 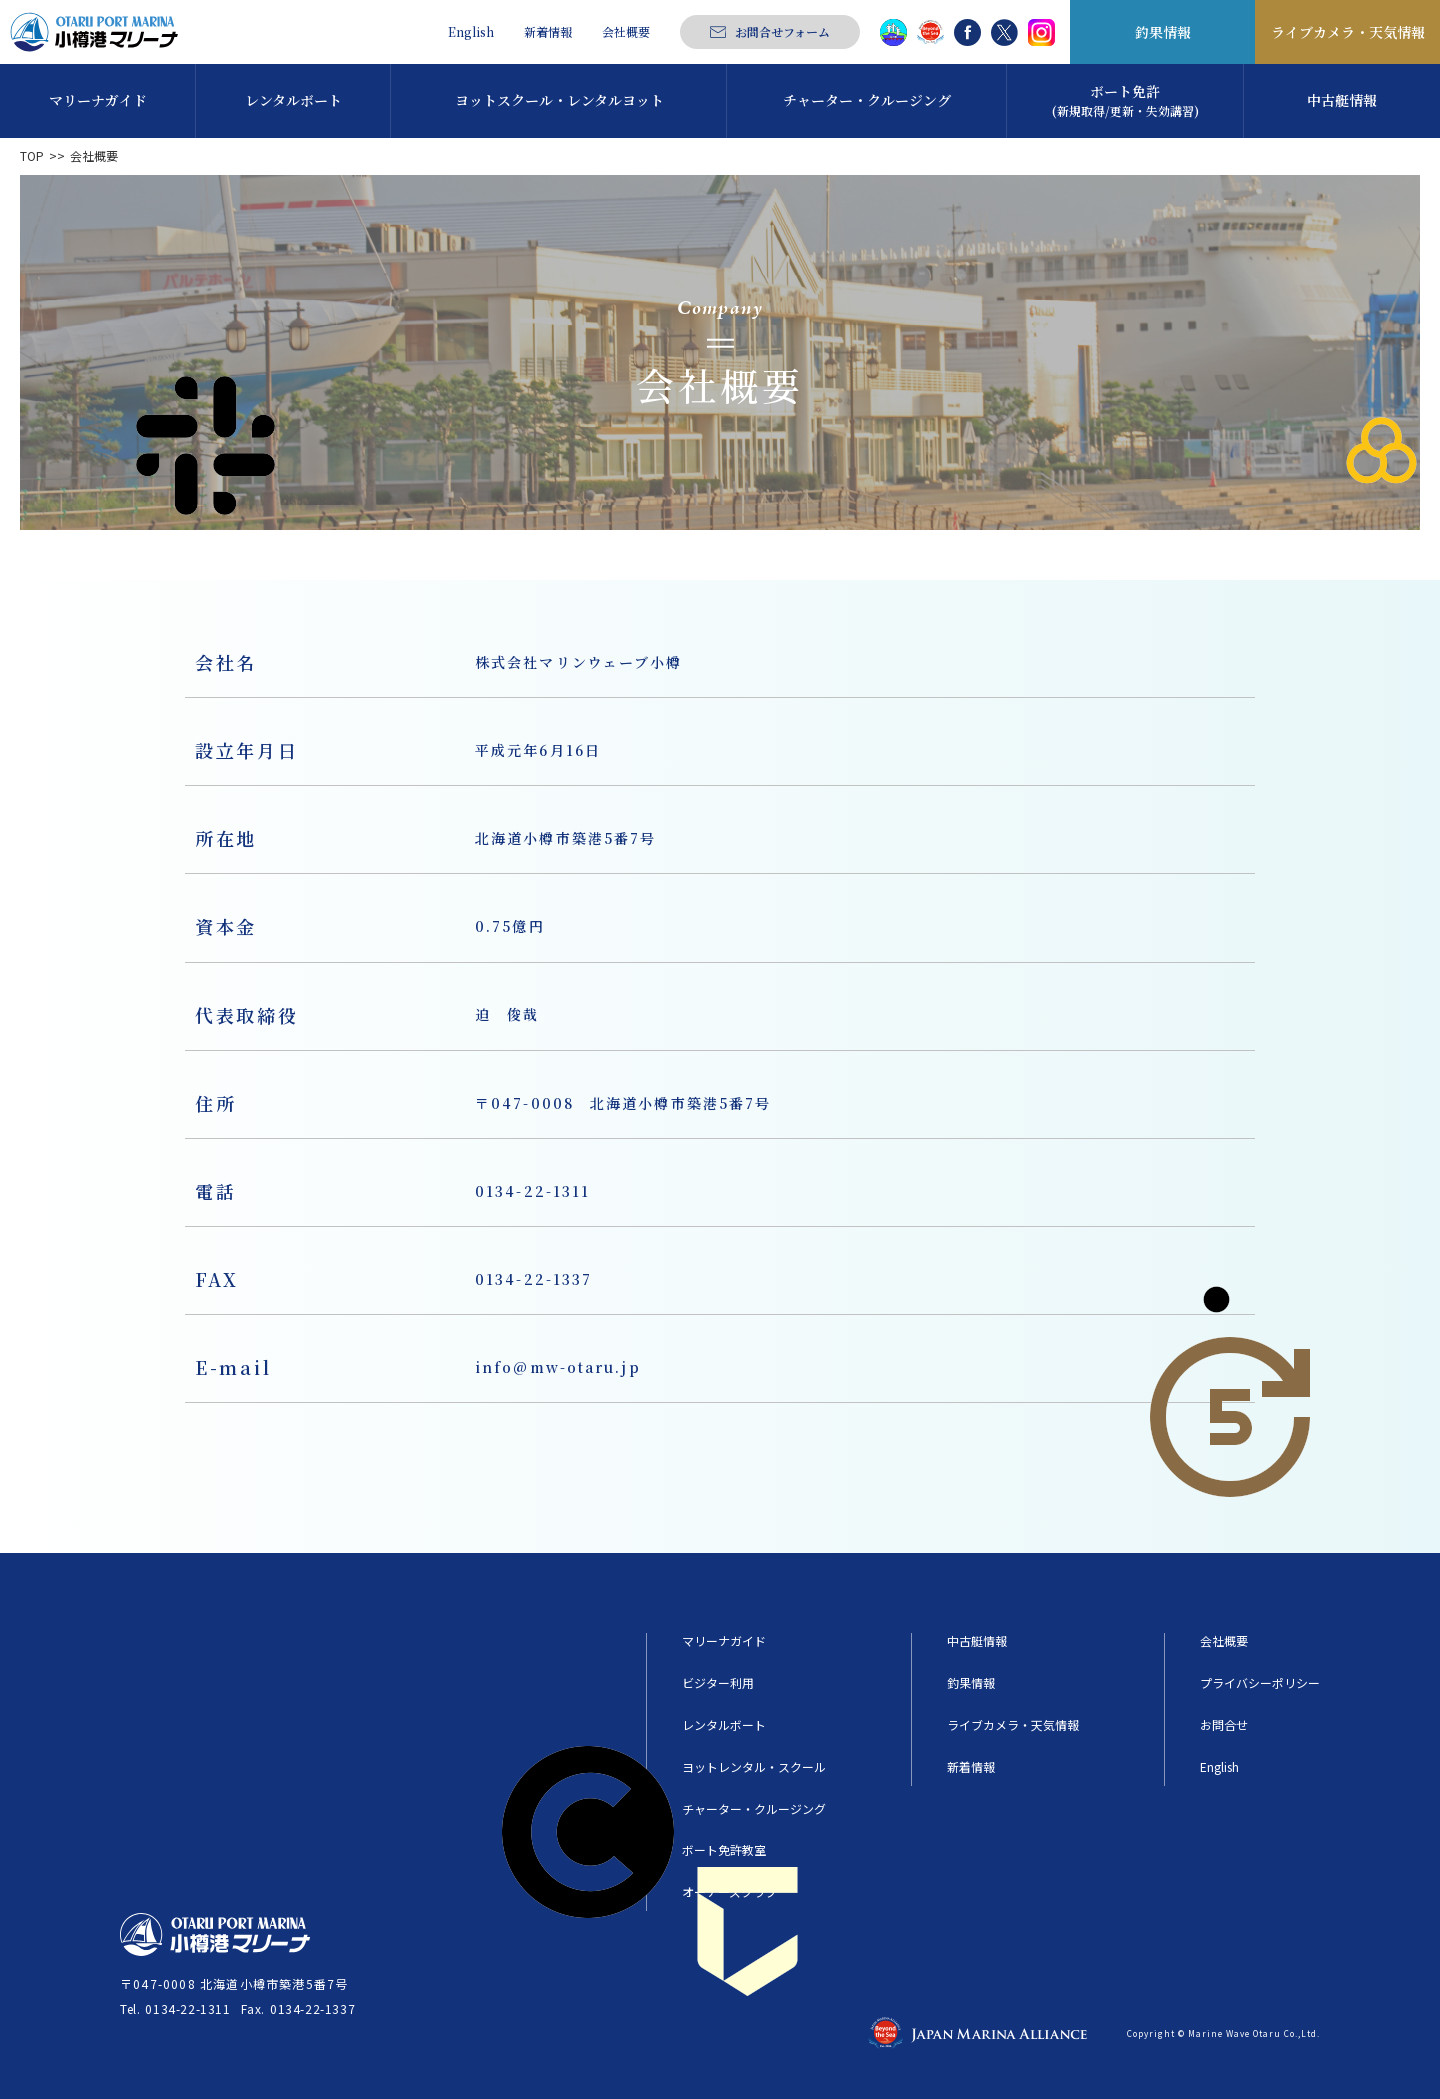 What do you see at coordinates (205, 445) in the screenshot?
I see `open Slack messaging app` at bounding box center [205, 445].